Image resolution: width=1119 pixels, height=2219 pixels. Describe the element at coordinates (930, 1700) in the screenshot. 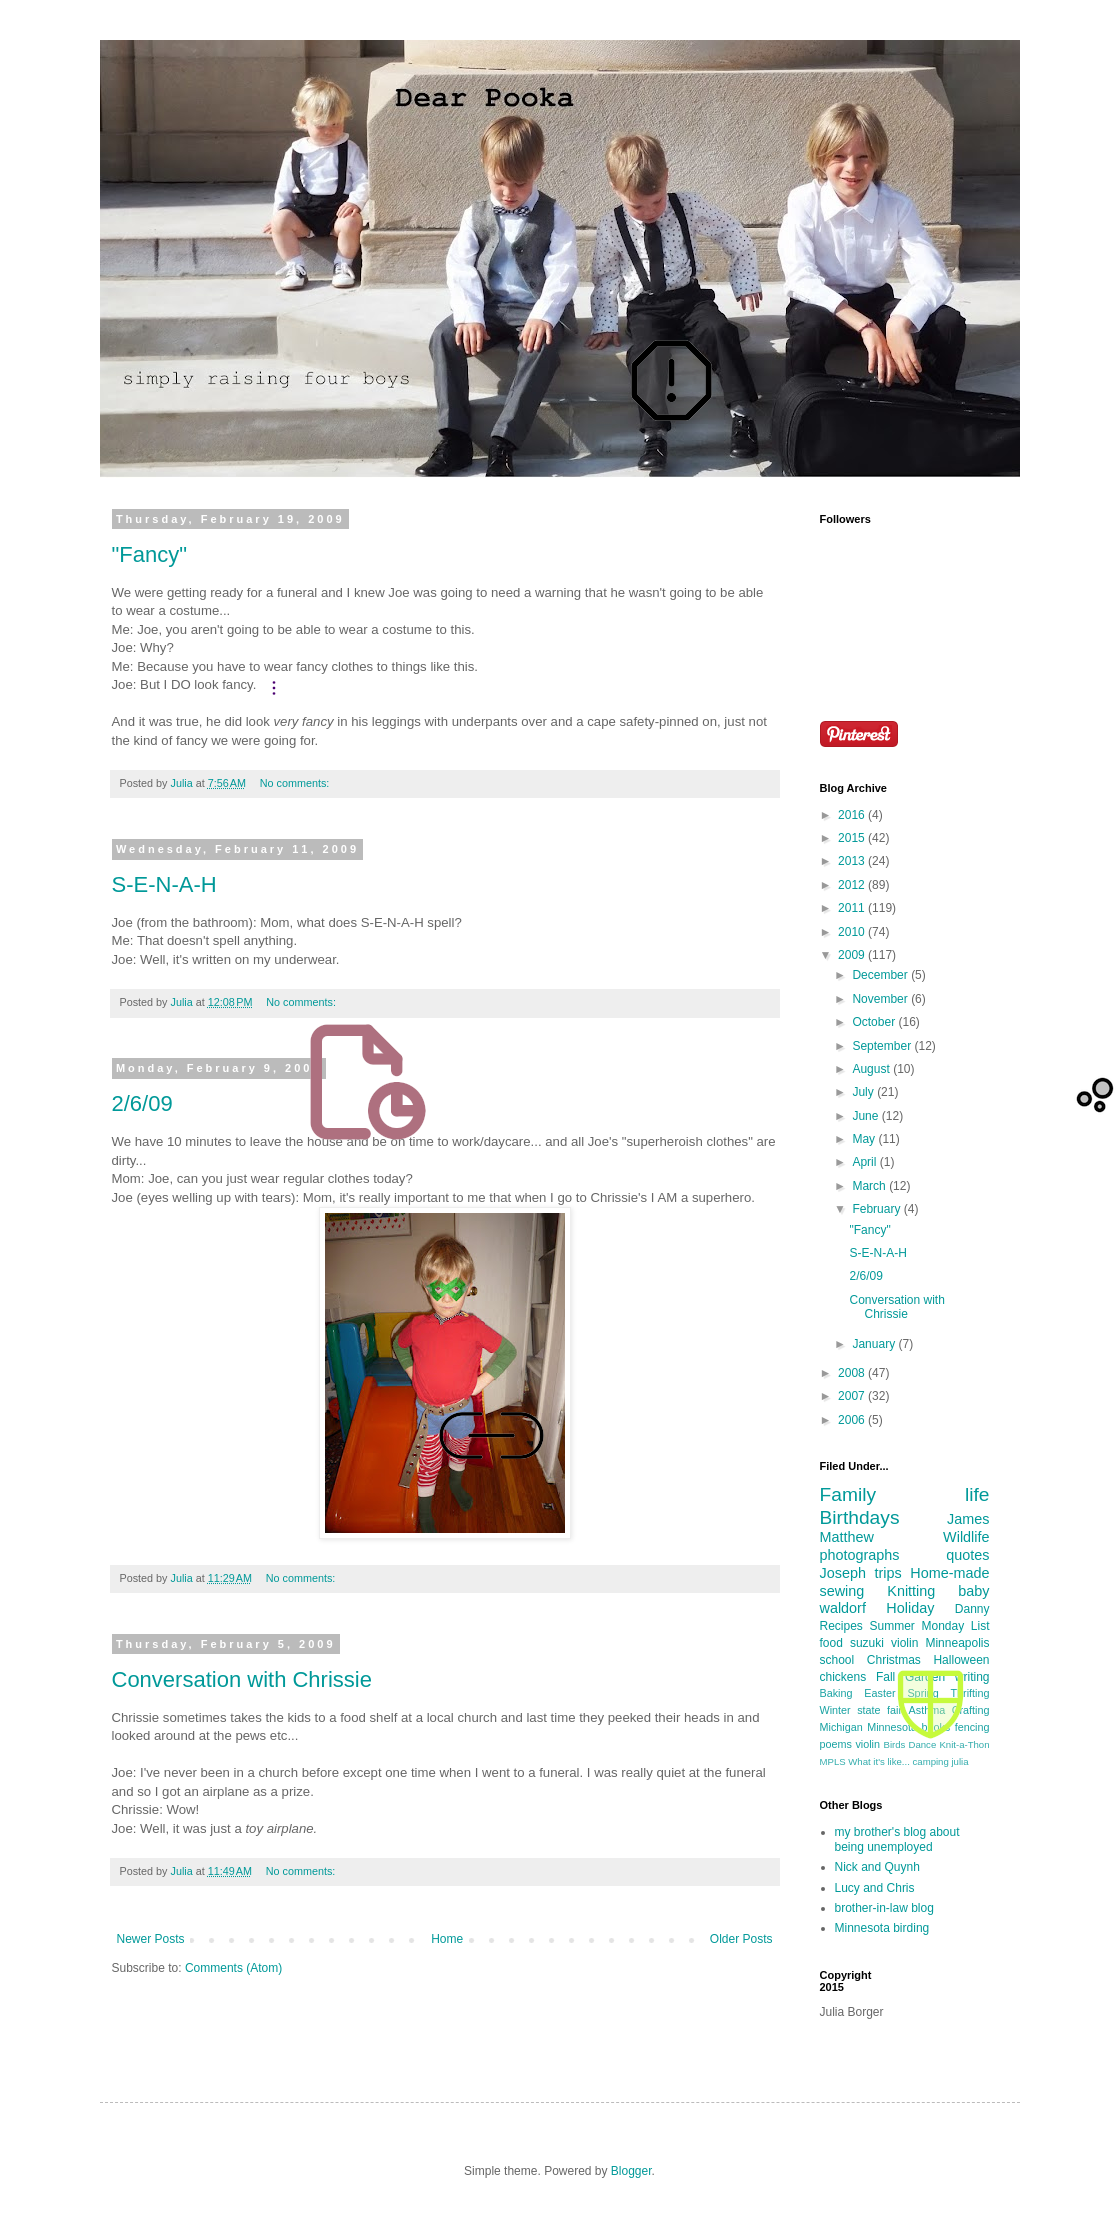

I see `security or protection status indicator` at that location.